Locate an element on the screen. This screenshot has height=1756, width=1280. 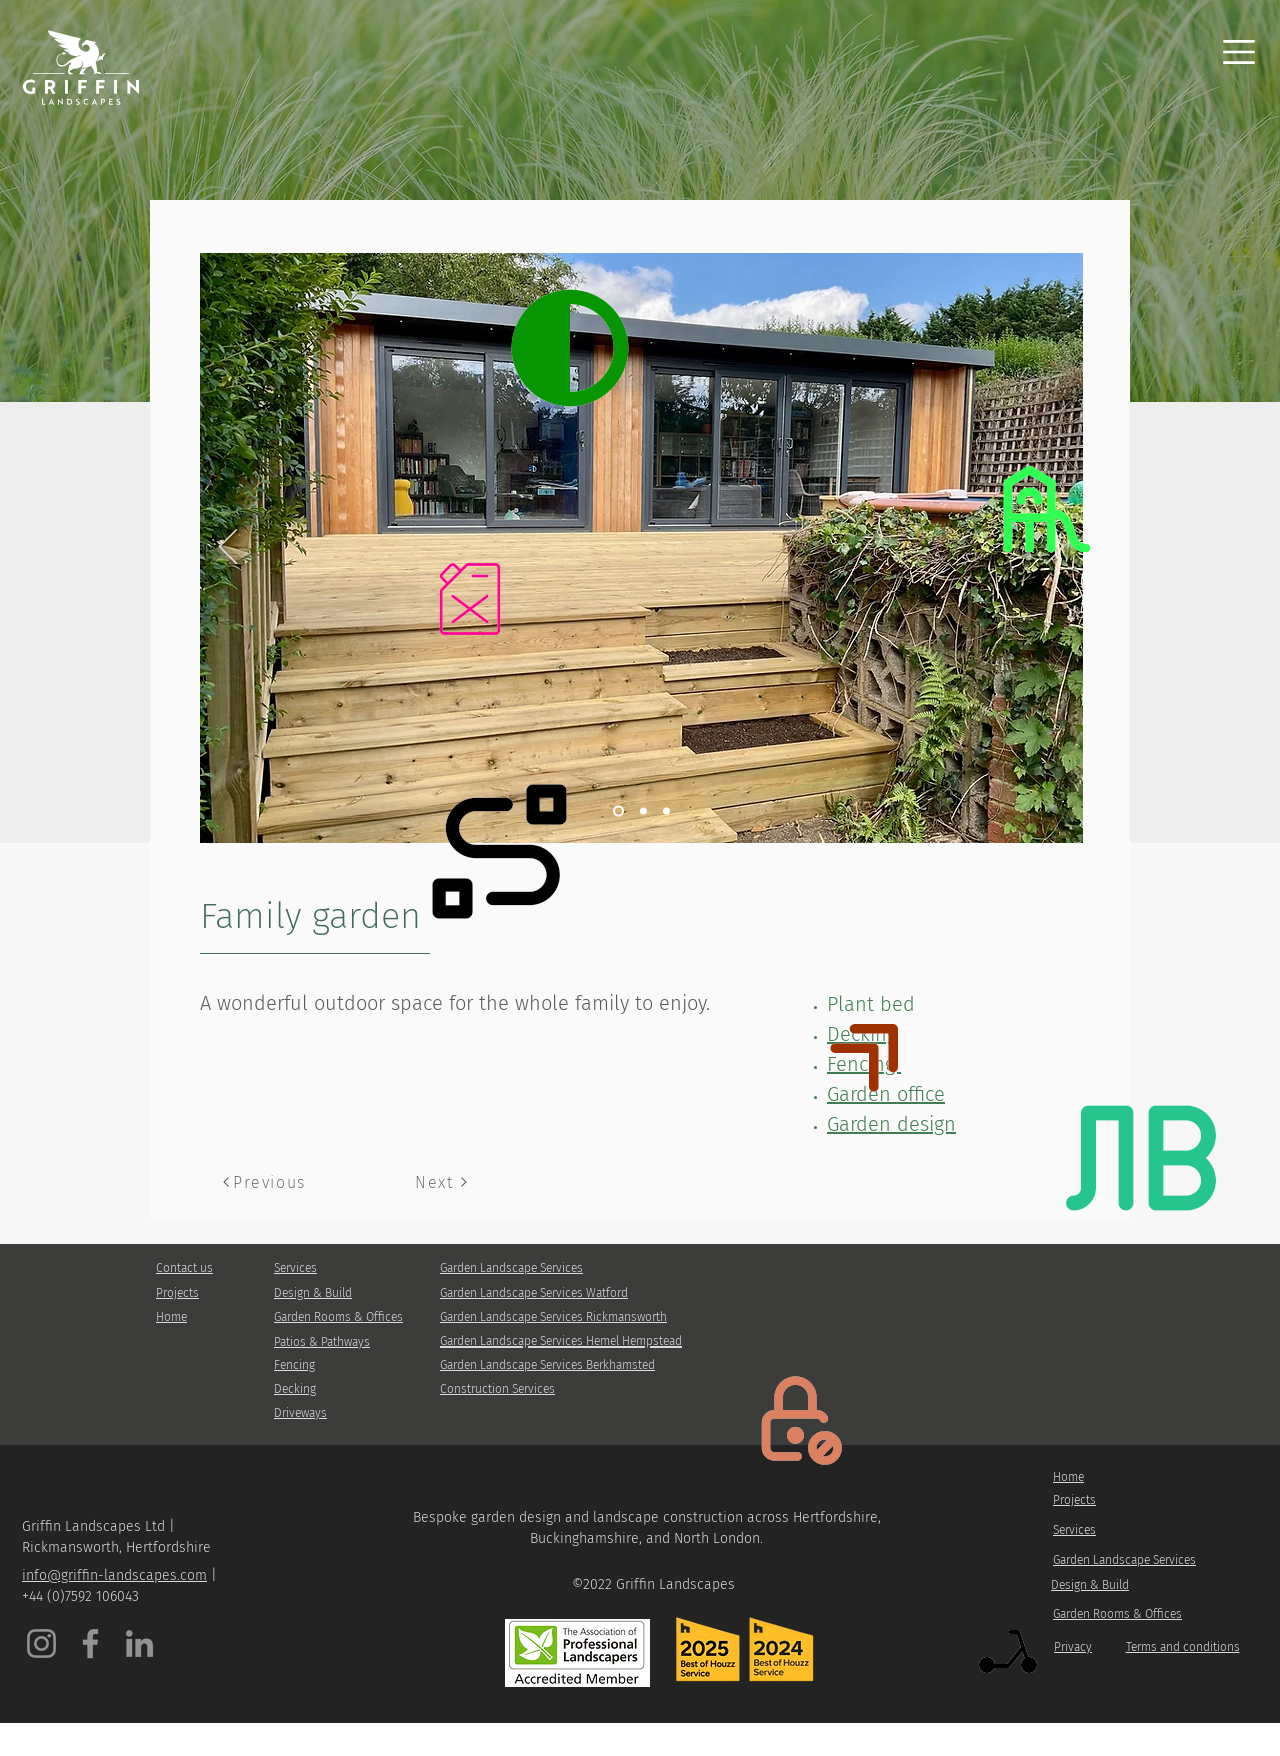
toggle between light and dark mode is located at coordinates (570, 348).